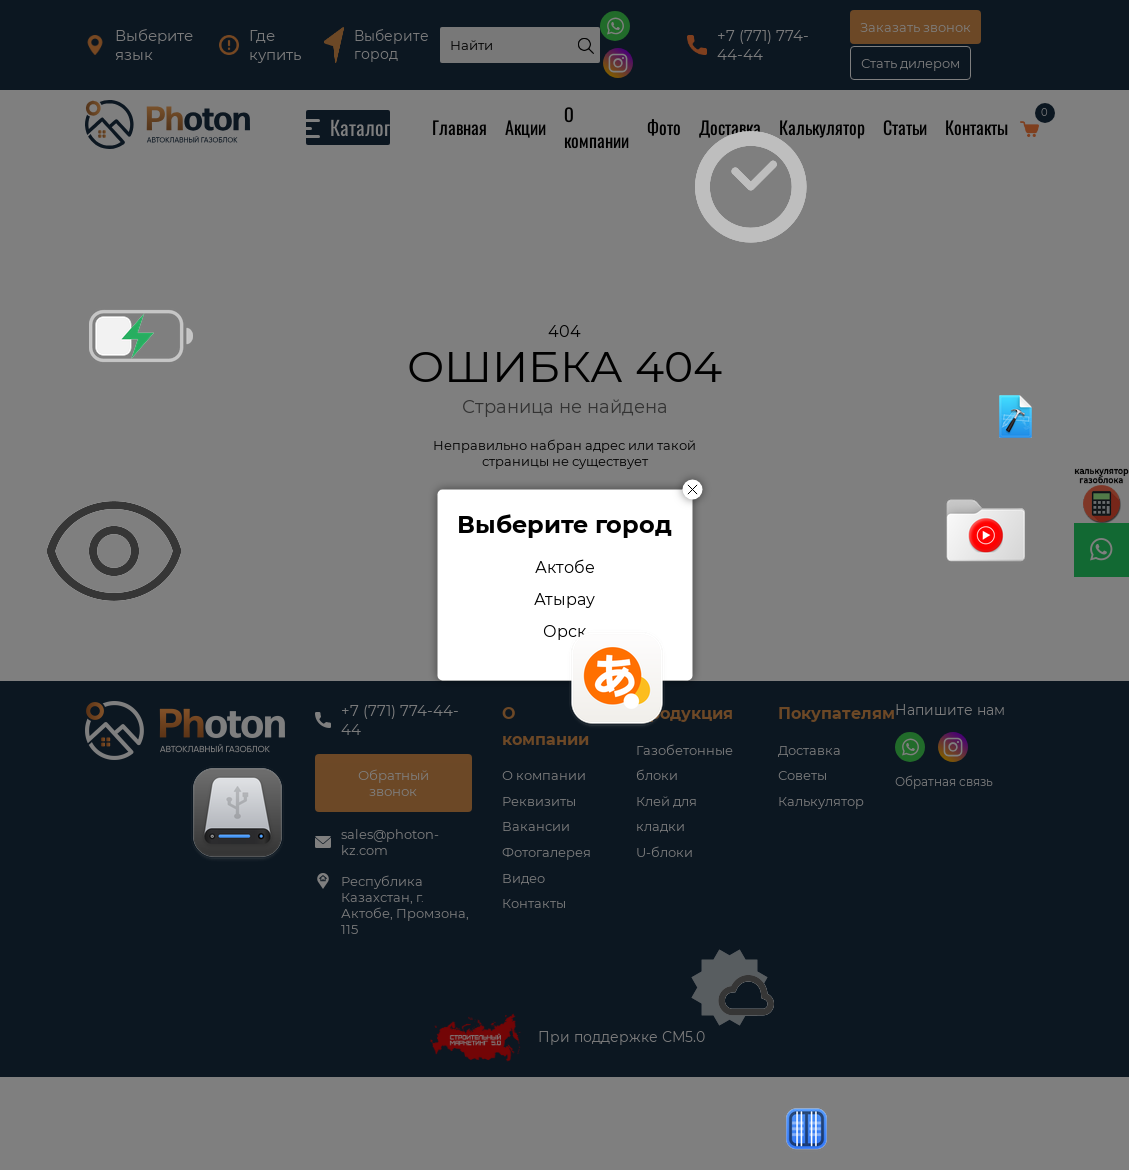 The width and height of the screenshot is (1129, 1170). What do you see at coordinates (141, 336) in the screenshot?
I see `battery at 40% and currently charging` at bounding box center [141, 336].